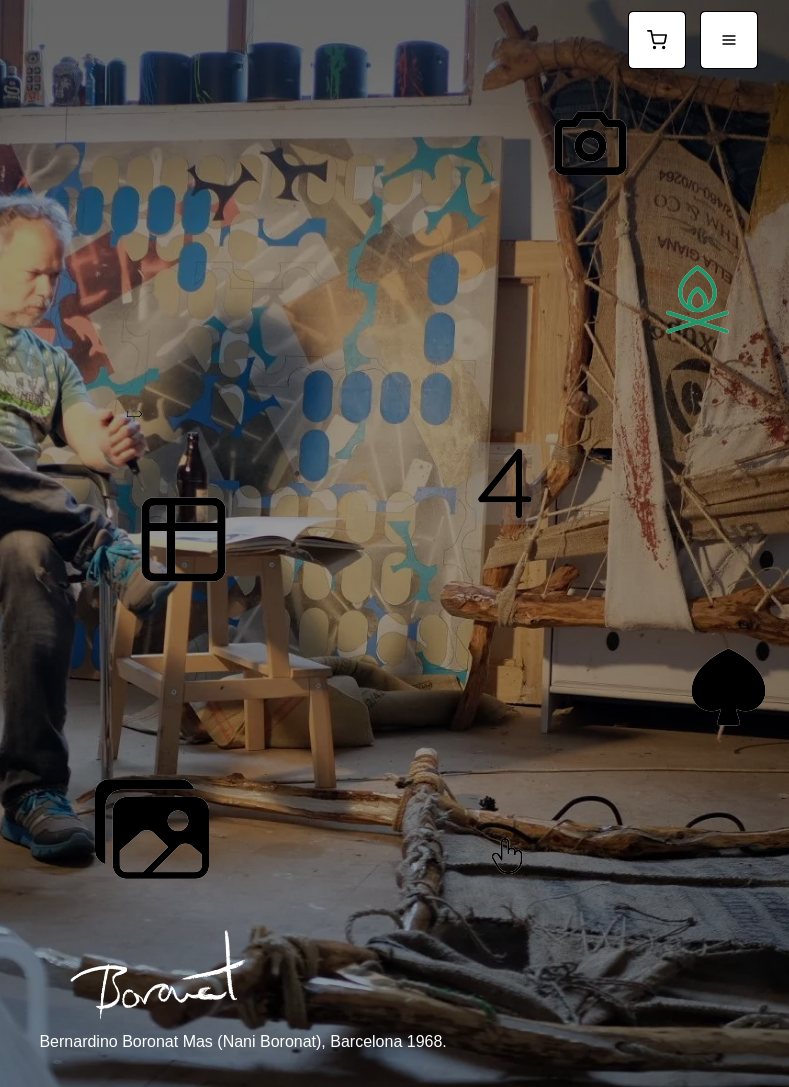 The image size is (789, 1087). What do you see at coordinates (507, 856) in the screenshot?
I see `tap to select or interact with an element` at bounding box center [507, 856].